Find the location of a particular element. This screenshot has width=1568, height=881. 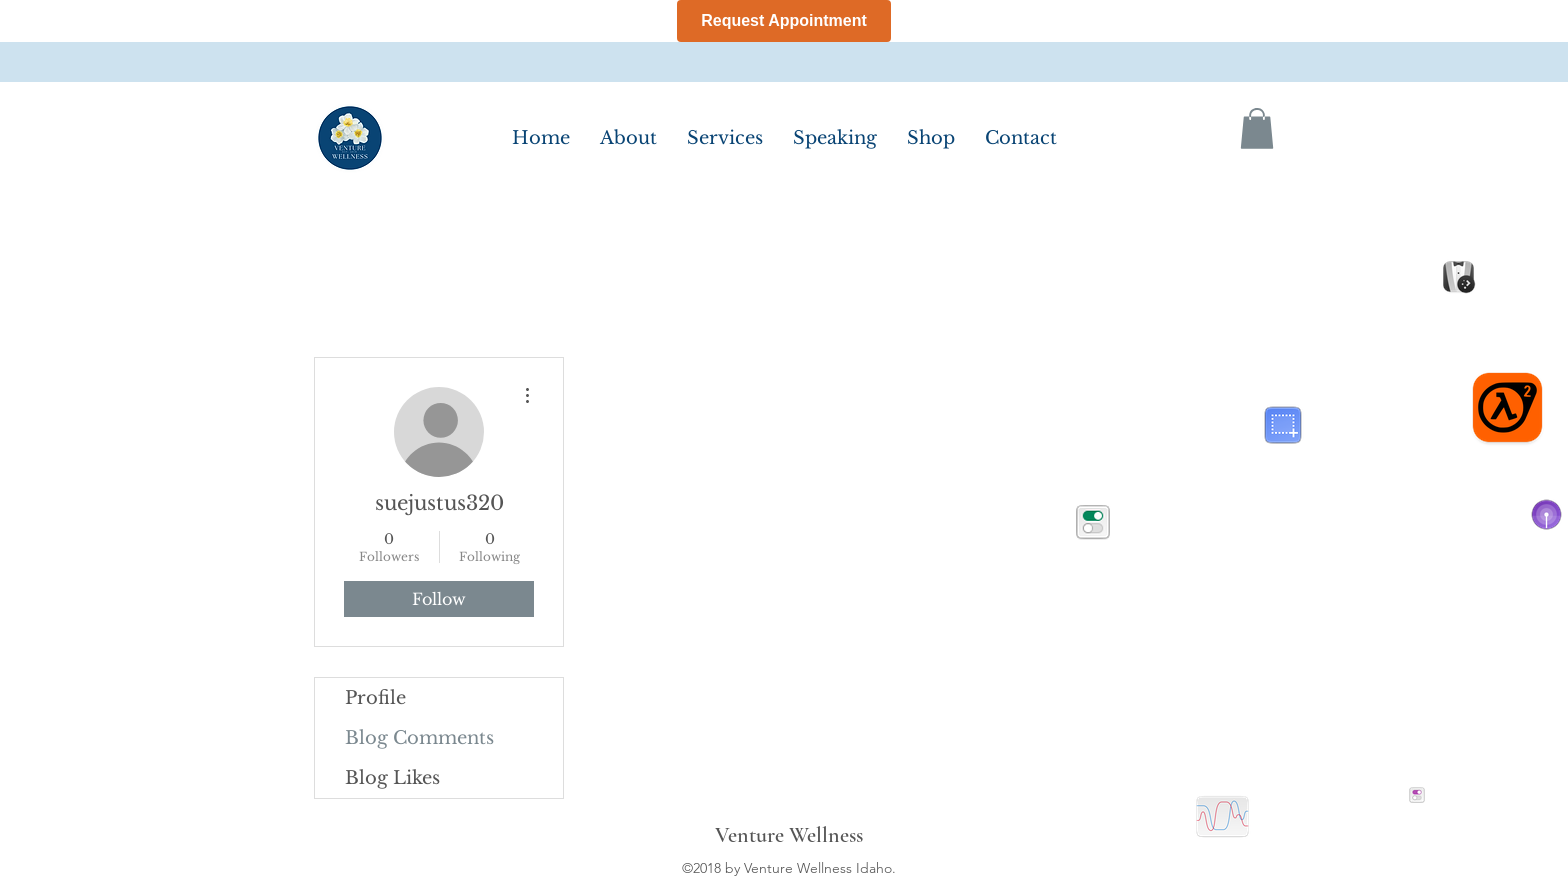

open gnome tweaks settings is located at coordinates (1417, 795).